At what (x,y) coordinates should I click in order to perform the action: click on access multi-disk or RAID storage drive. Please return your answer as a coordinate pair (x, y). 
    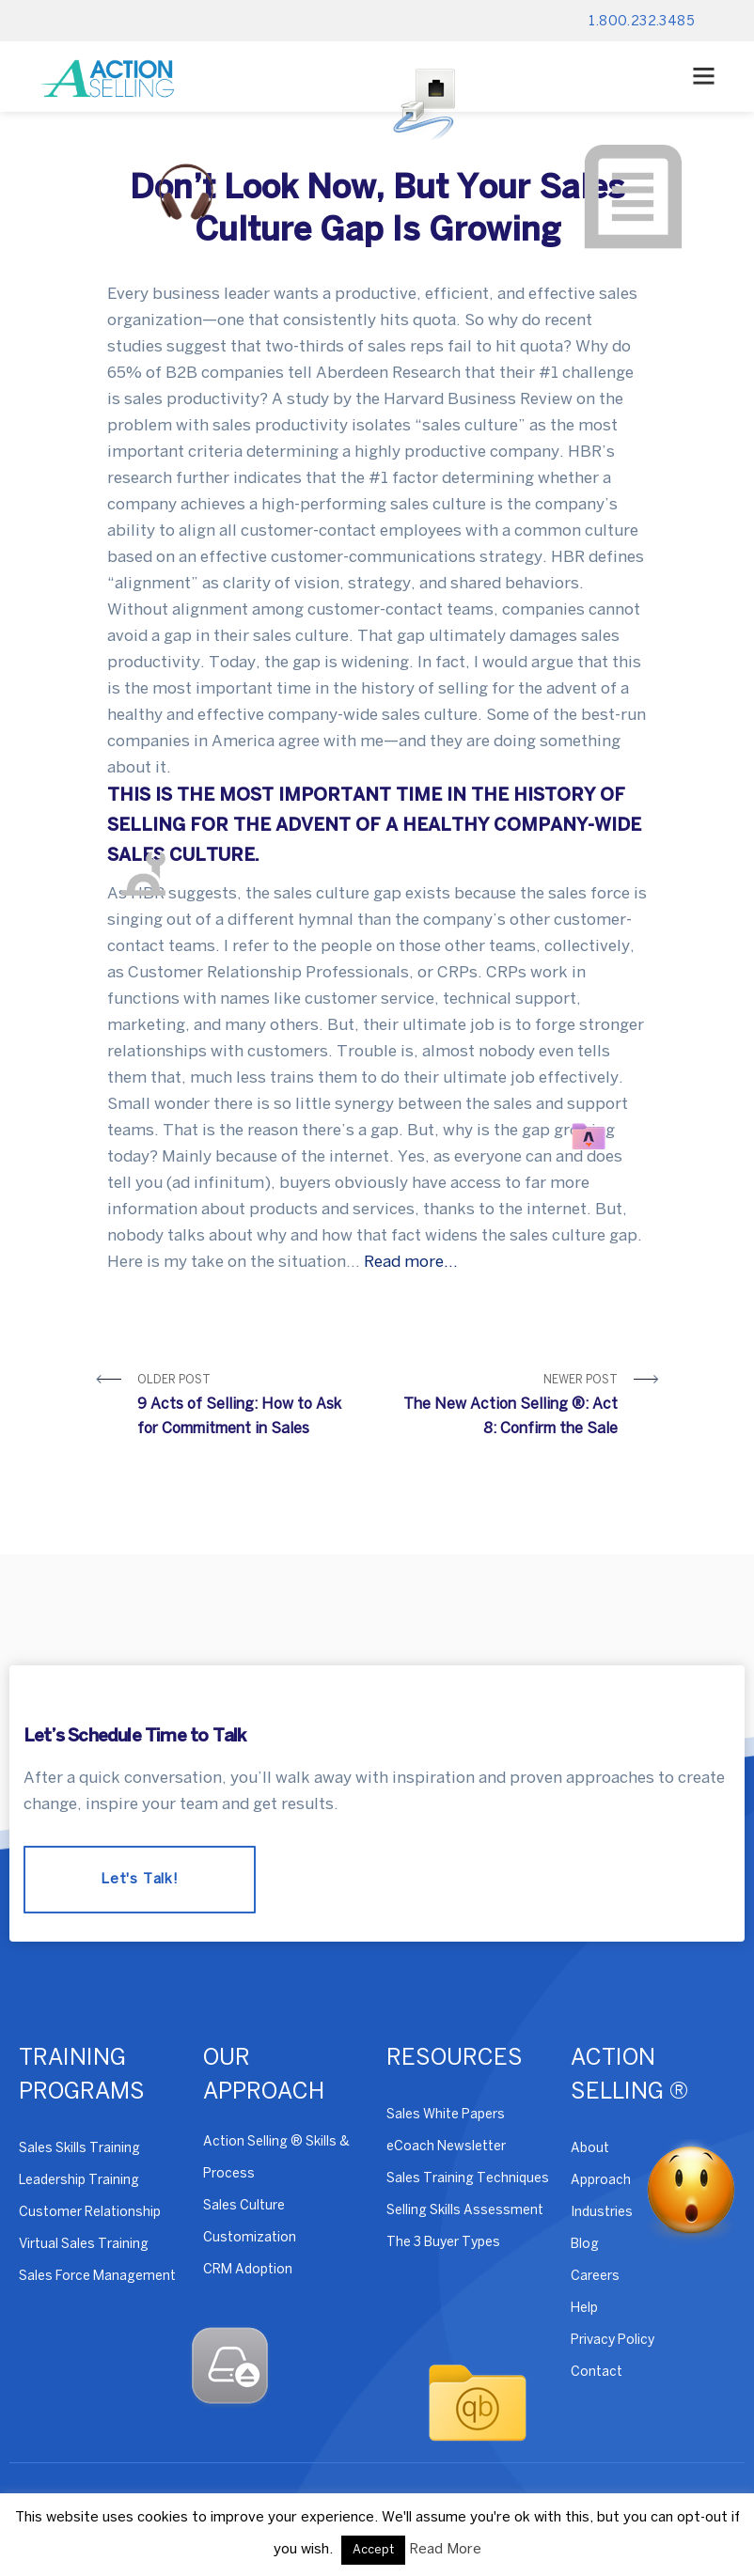
    Looking at the image, I should click on (633, 200).